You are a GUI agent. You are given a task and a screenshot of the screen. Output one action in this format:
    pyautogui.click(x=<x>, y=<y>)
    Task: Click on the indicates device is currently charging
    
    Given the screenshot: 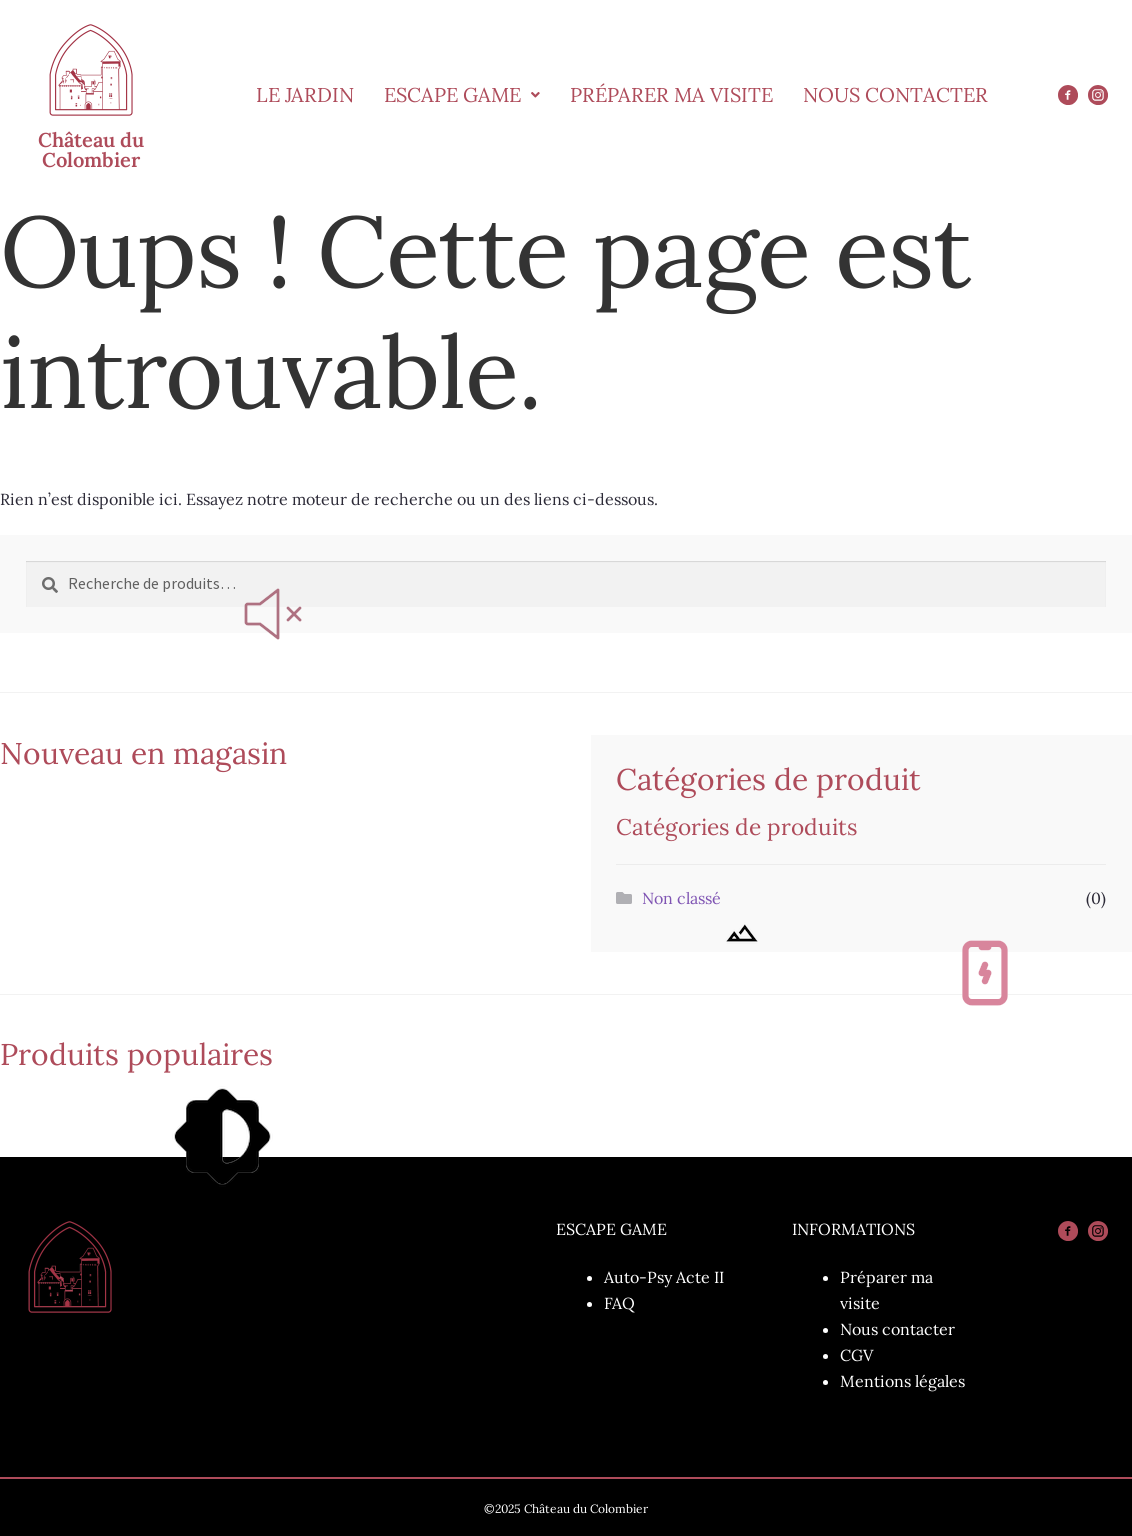 What is the action you would take?
    pyautogui.click(x=985, y=973)
    